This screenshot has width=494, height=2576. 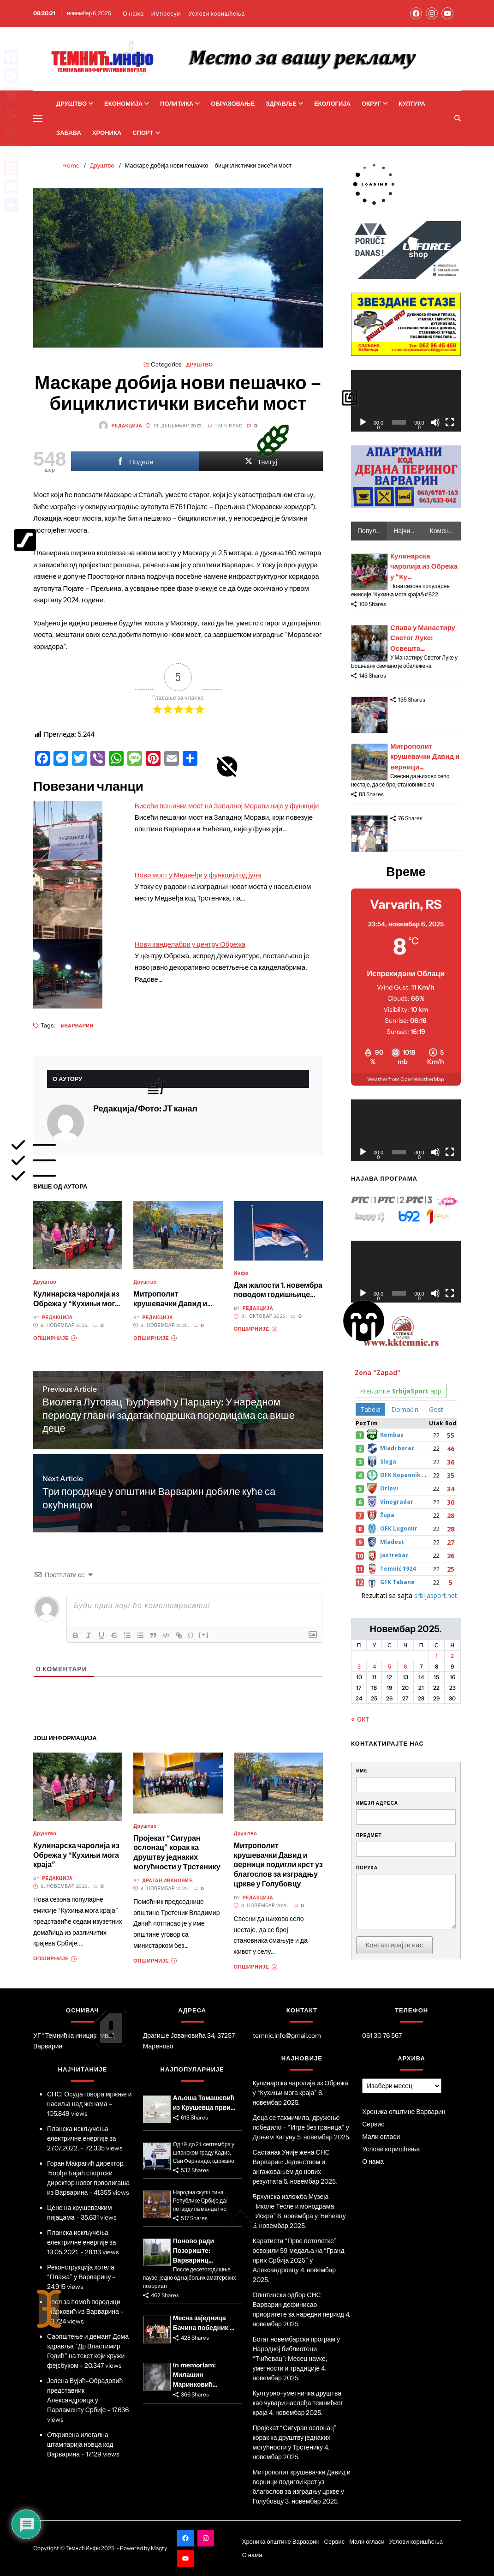 What do you see at coordinates (241, 2212) in the screenshot?
I see `apply black and white filter to image` at bounding box center [241, 2212].